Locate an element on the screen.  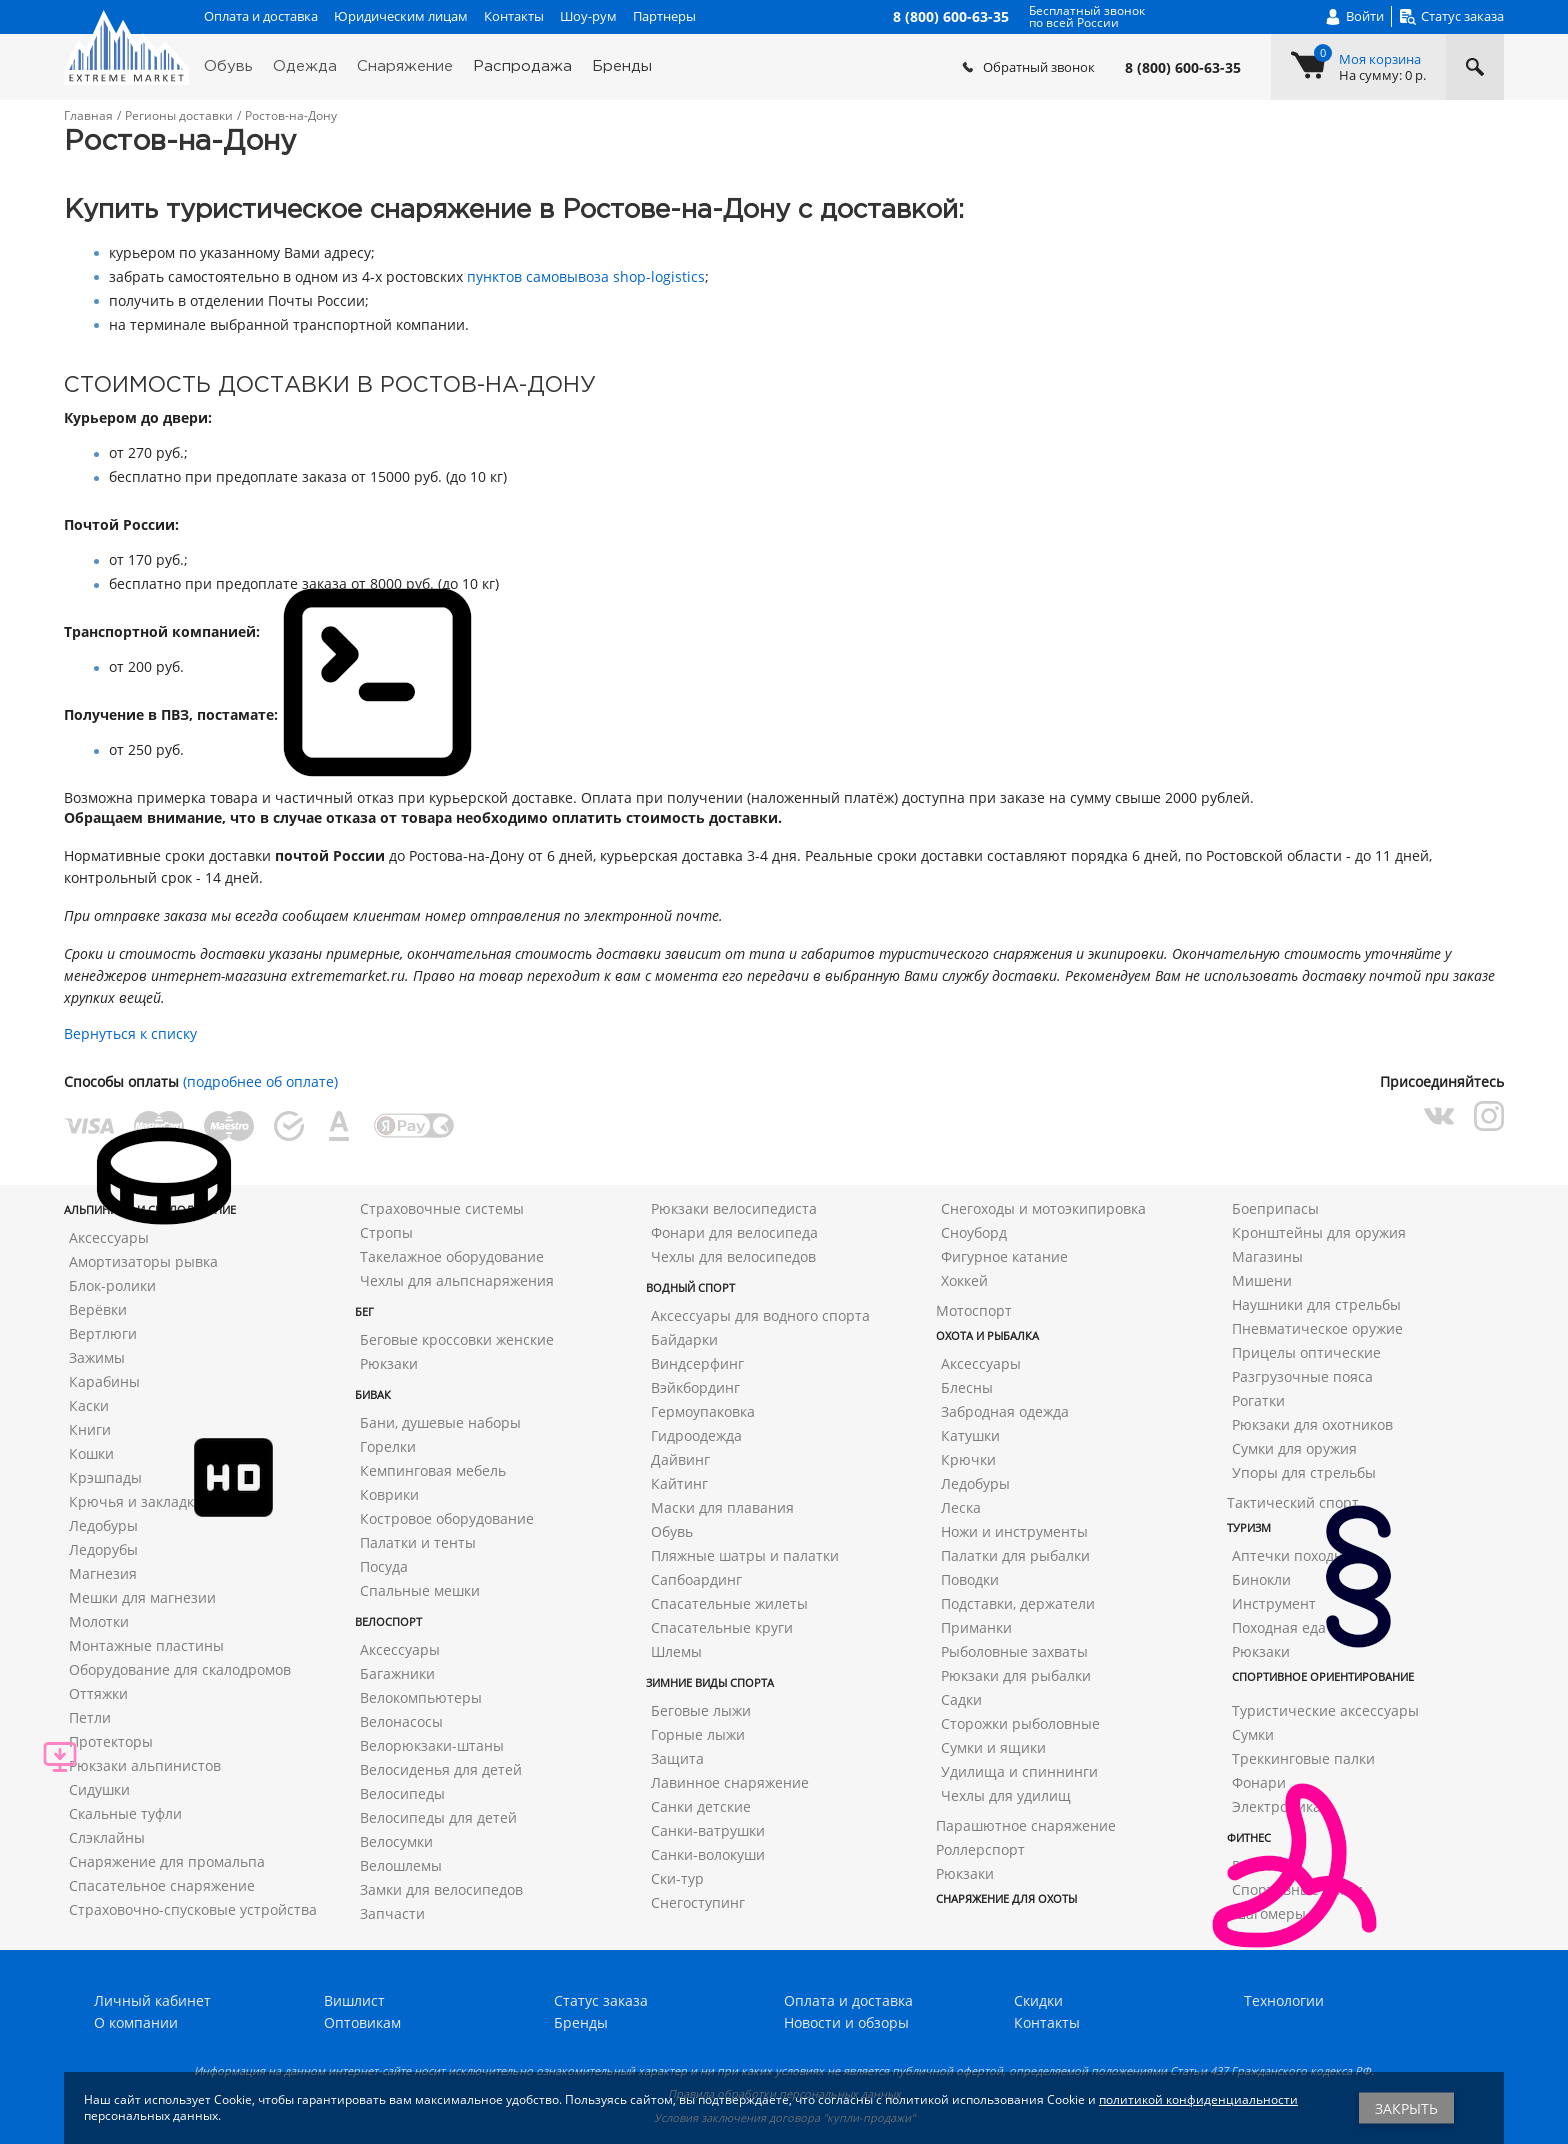
indicates high definition video quality available is located at coordinates (233, 1477).